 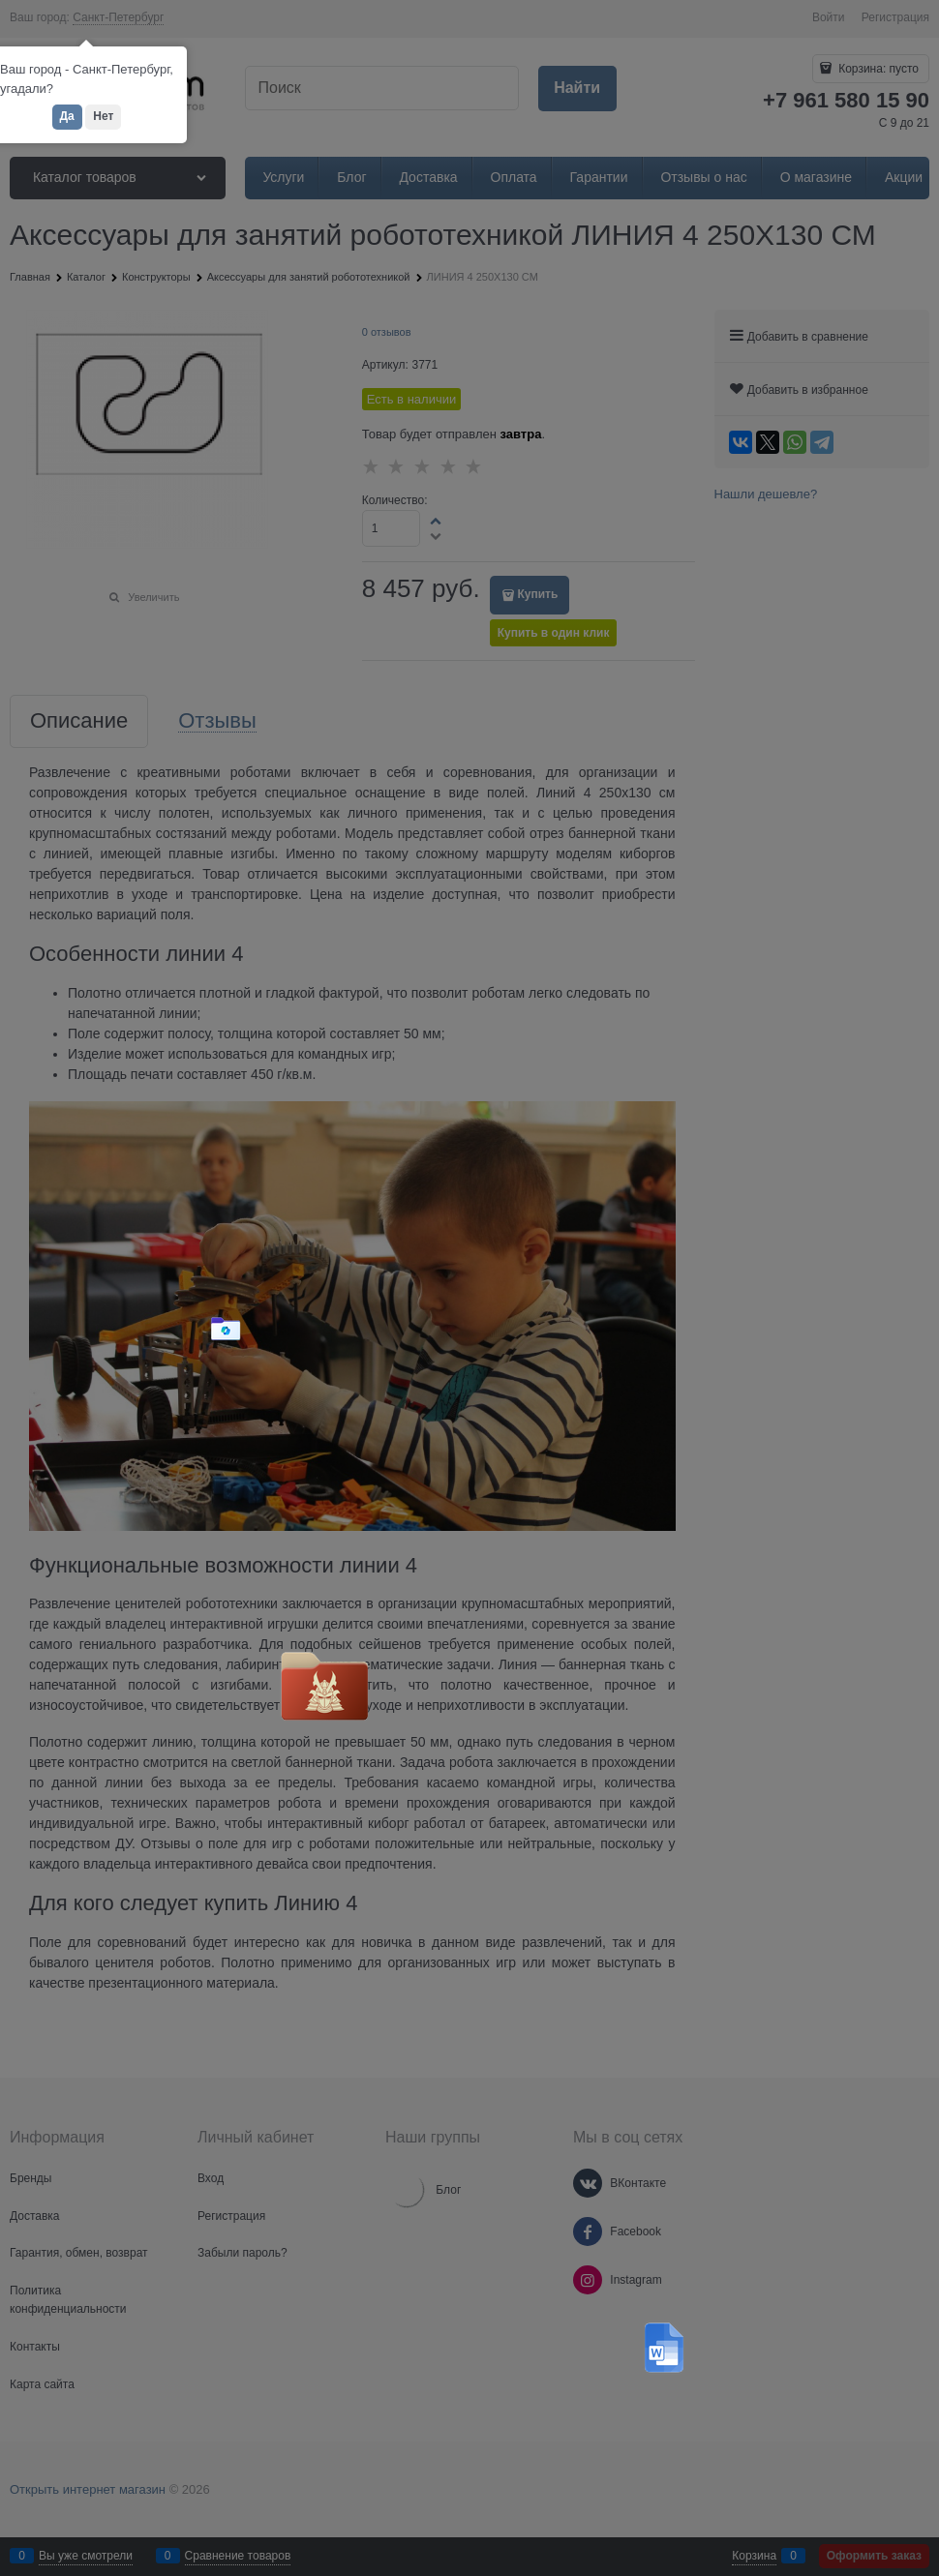 I want to click on folder for storing historical Japanese or shogun-themed content, so click(x=324, y=1689).